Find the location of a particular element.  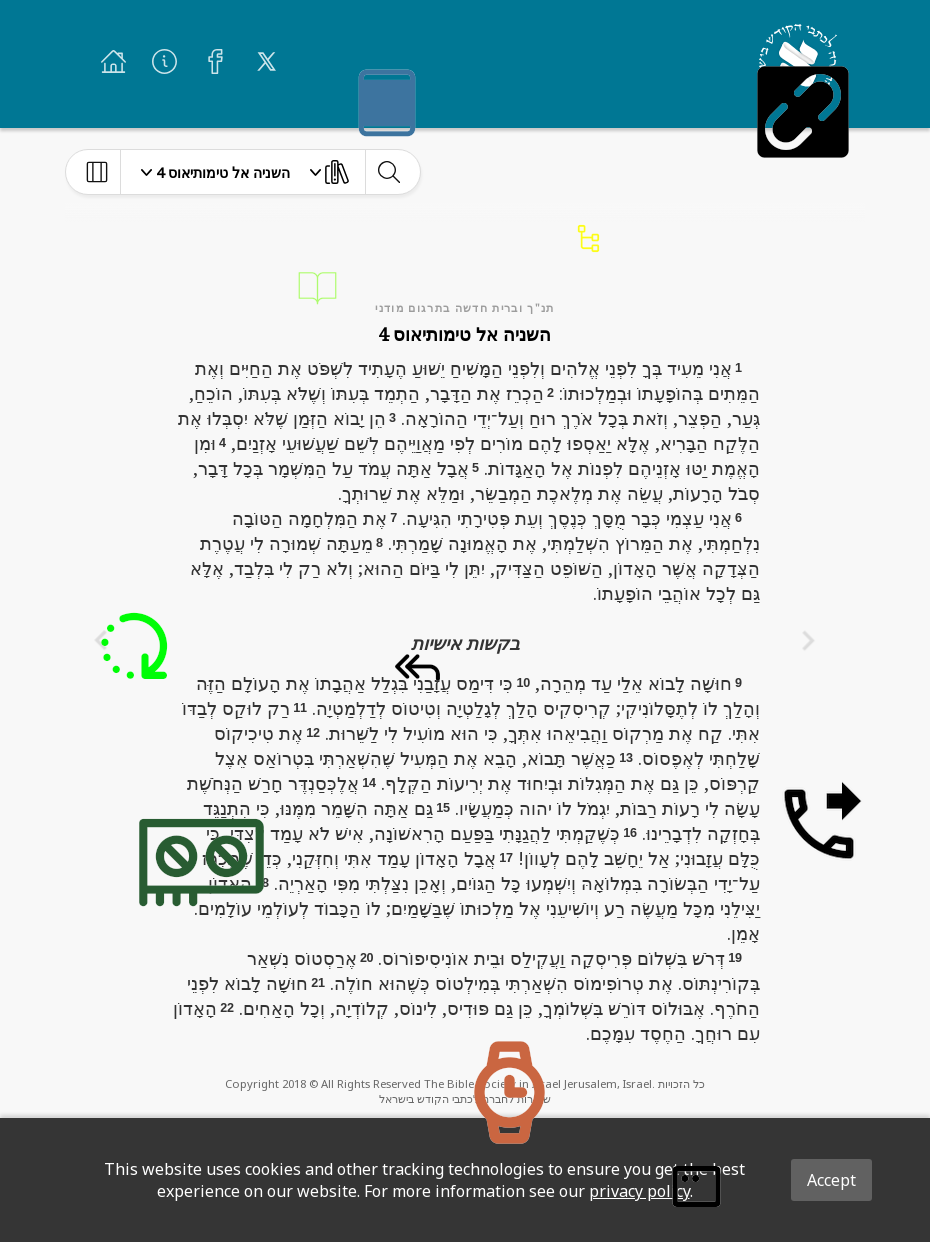

view graphics card or GPU information is located at coordinates (201, 860).